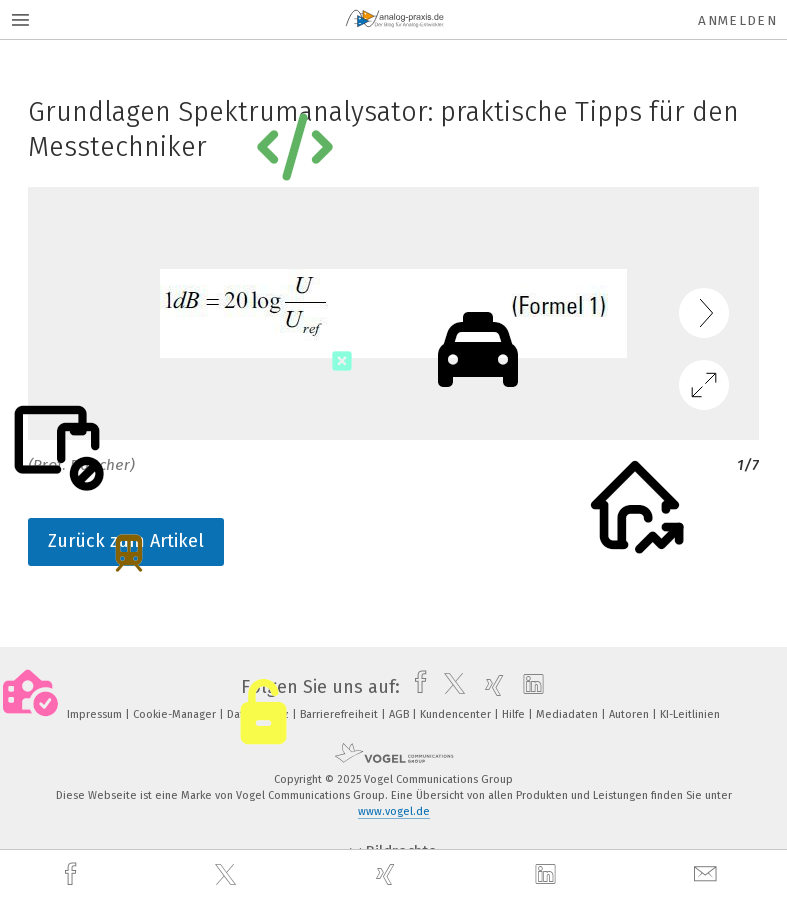 This screenshot has width=787, height=899. What do you see at coordinates (295, 147) in the screenshot?
I see `view or edit source code` at bounding box center [295, 147].